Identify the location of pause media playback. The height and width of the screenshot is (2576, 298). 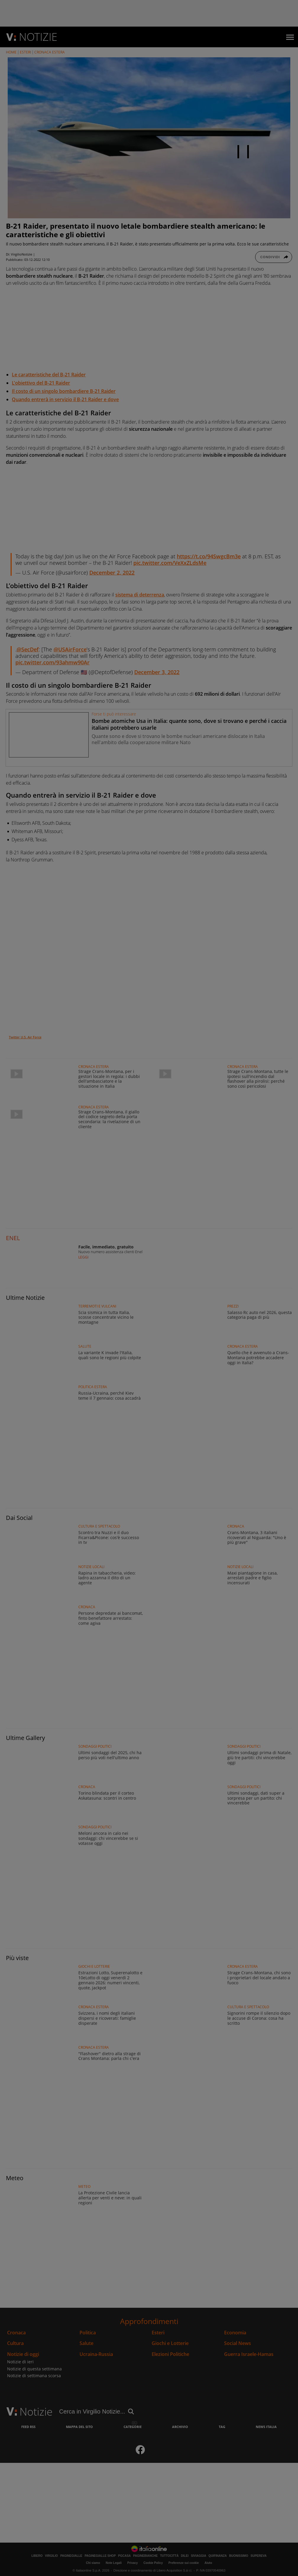
(243, 152).